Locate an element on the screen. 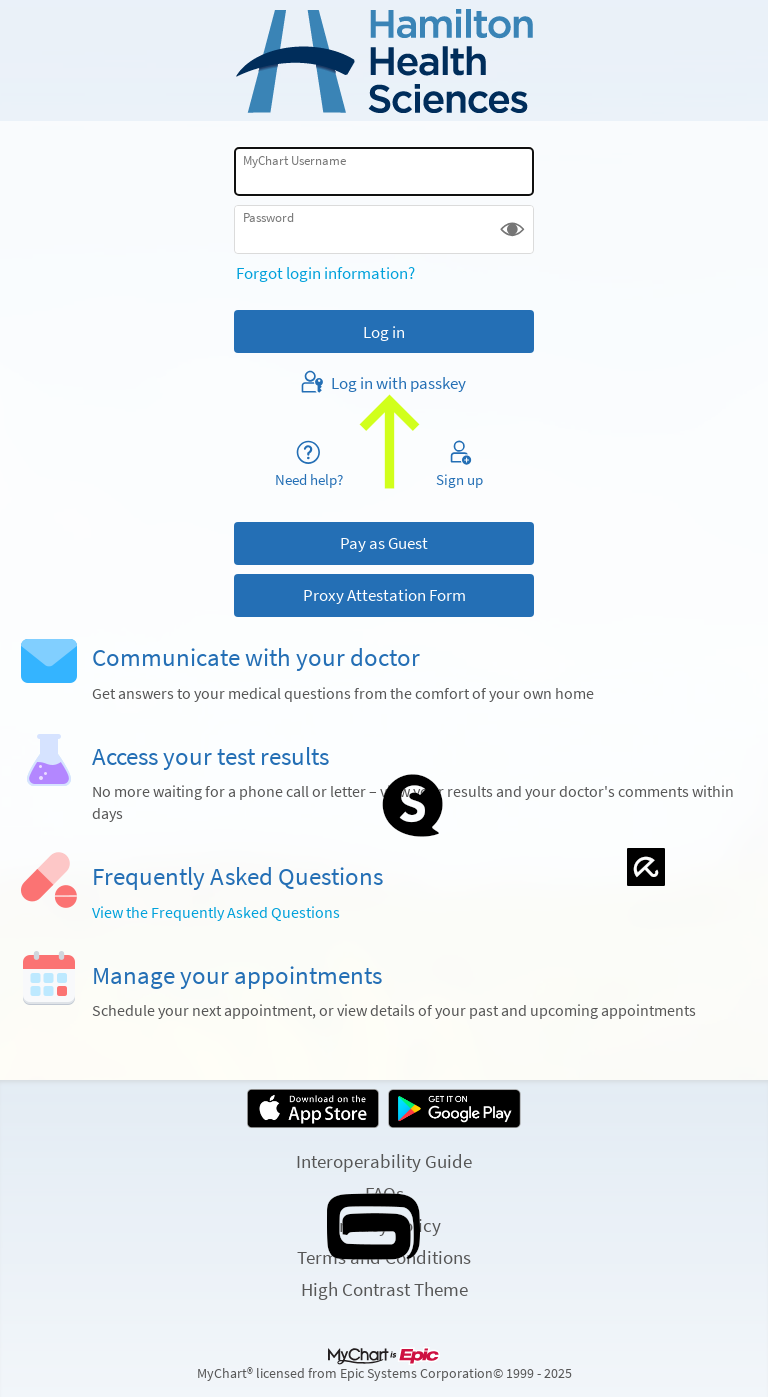 This screenshot has height=1397, width=768. open the Gameloft game launcher is located at coordinates (373, 1226).